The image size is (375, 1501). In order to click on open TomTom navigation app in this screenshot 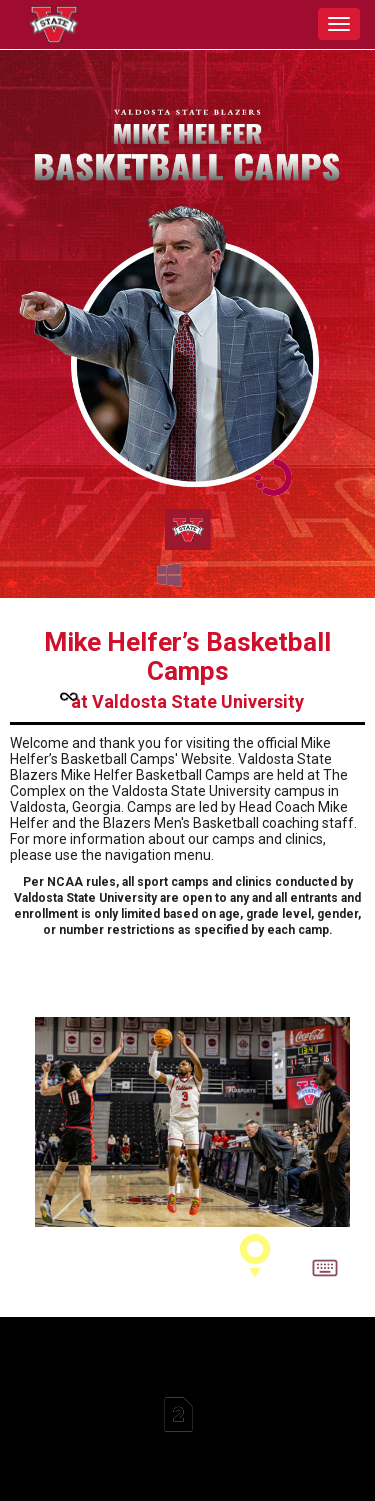, I will do `click(255, 1256)`.